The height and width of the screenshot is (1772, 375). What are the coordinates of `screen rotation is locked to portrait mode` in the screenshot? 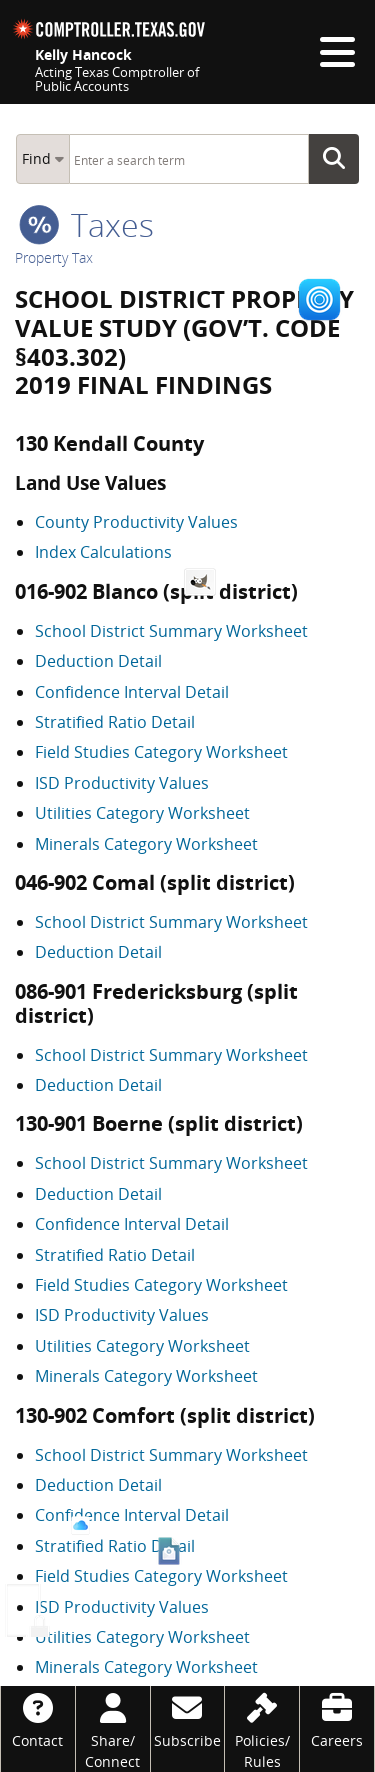 It's located at (27, 1610).